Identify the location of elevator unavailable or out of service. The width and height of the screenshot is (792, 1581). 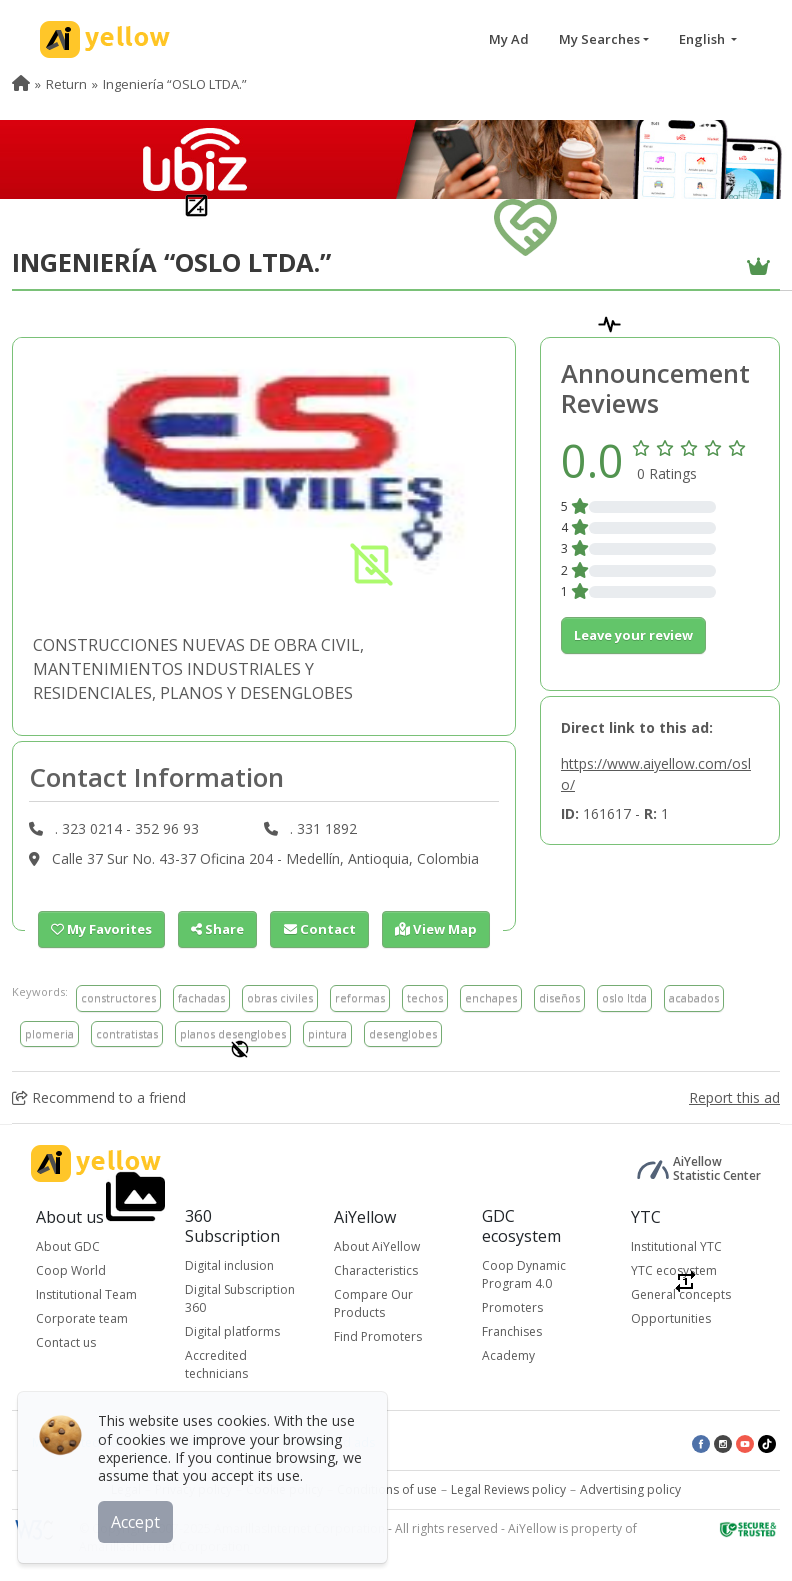
(371, 564).